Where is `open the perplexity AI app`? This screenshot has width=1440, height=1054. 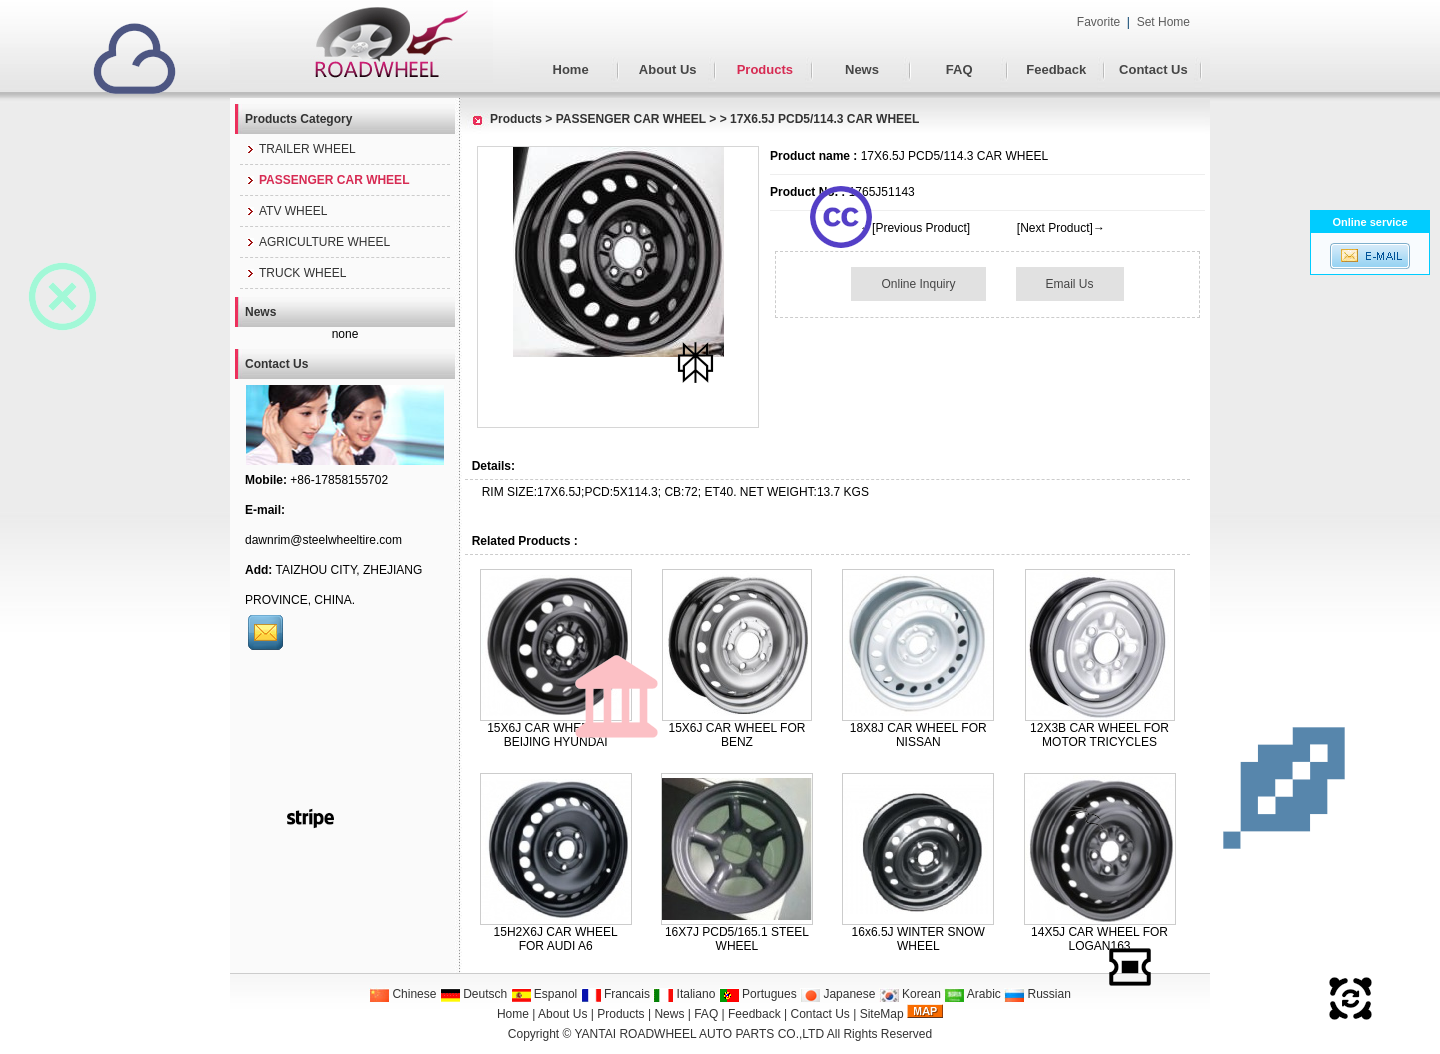
open the perplexity AI app is located at coordinates (695, 362).